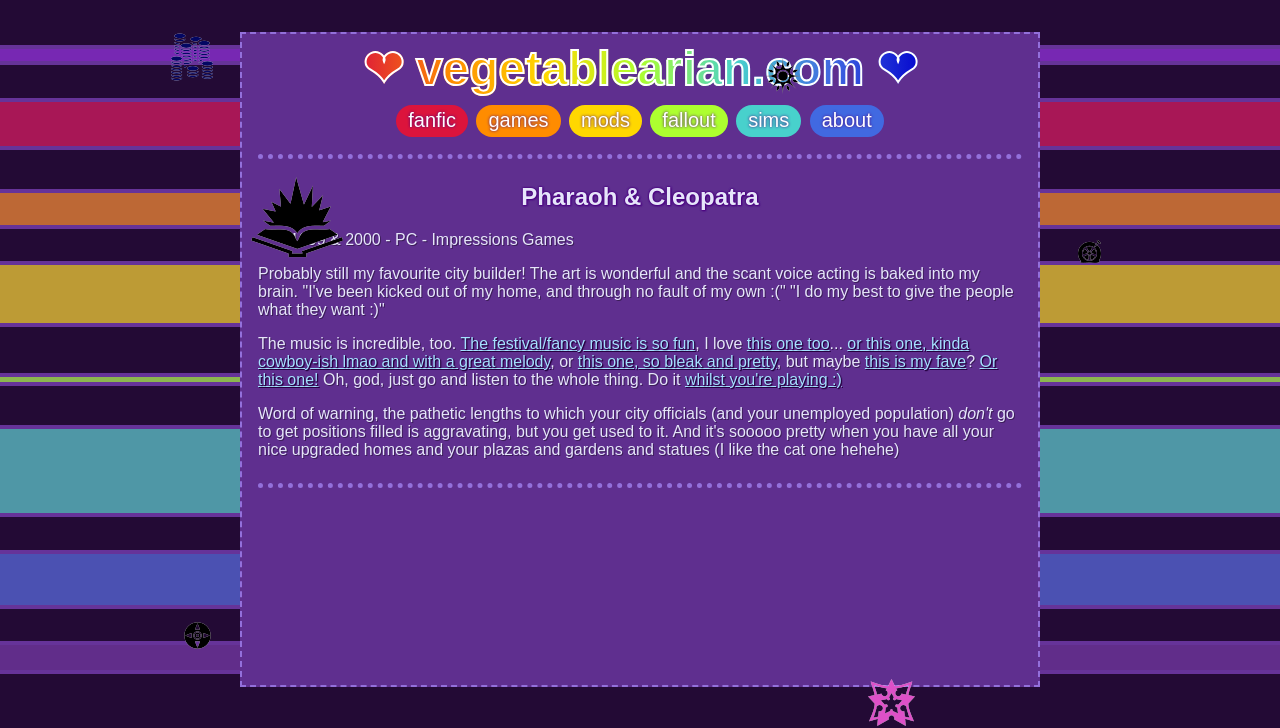  What do you see at coordinates (192, 57) in the screenshot?
I see `view your in-game currency balance` at bounding box center [192, 57].